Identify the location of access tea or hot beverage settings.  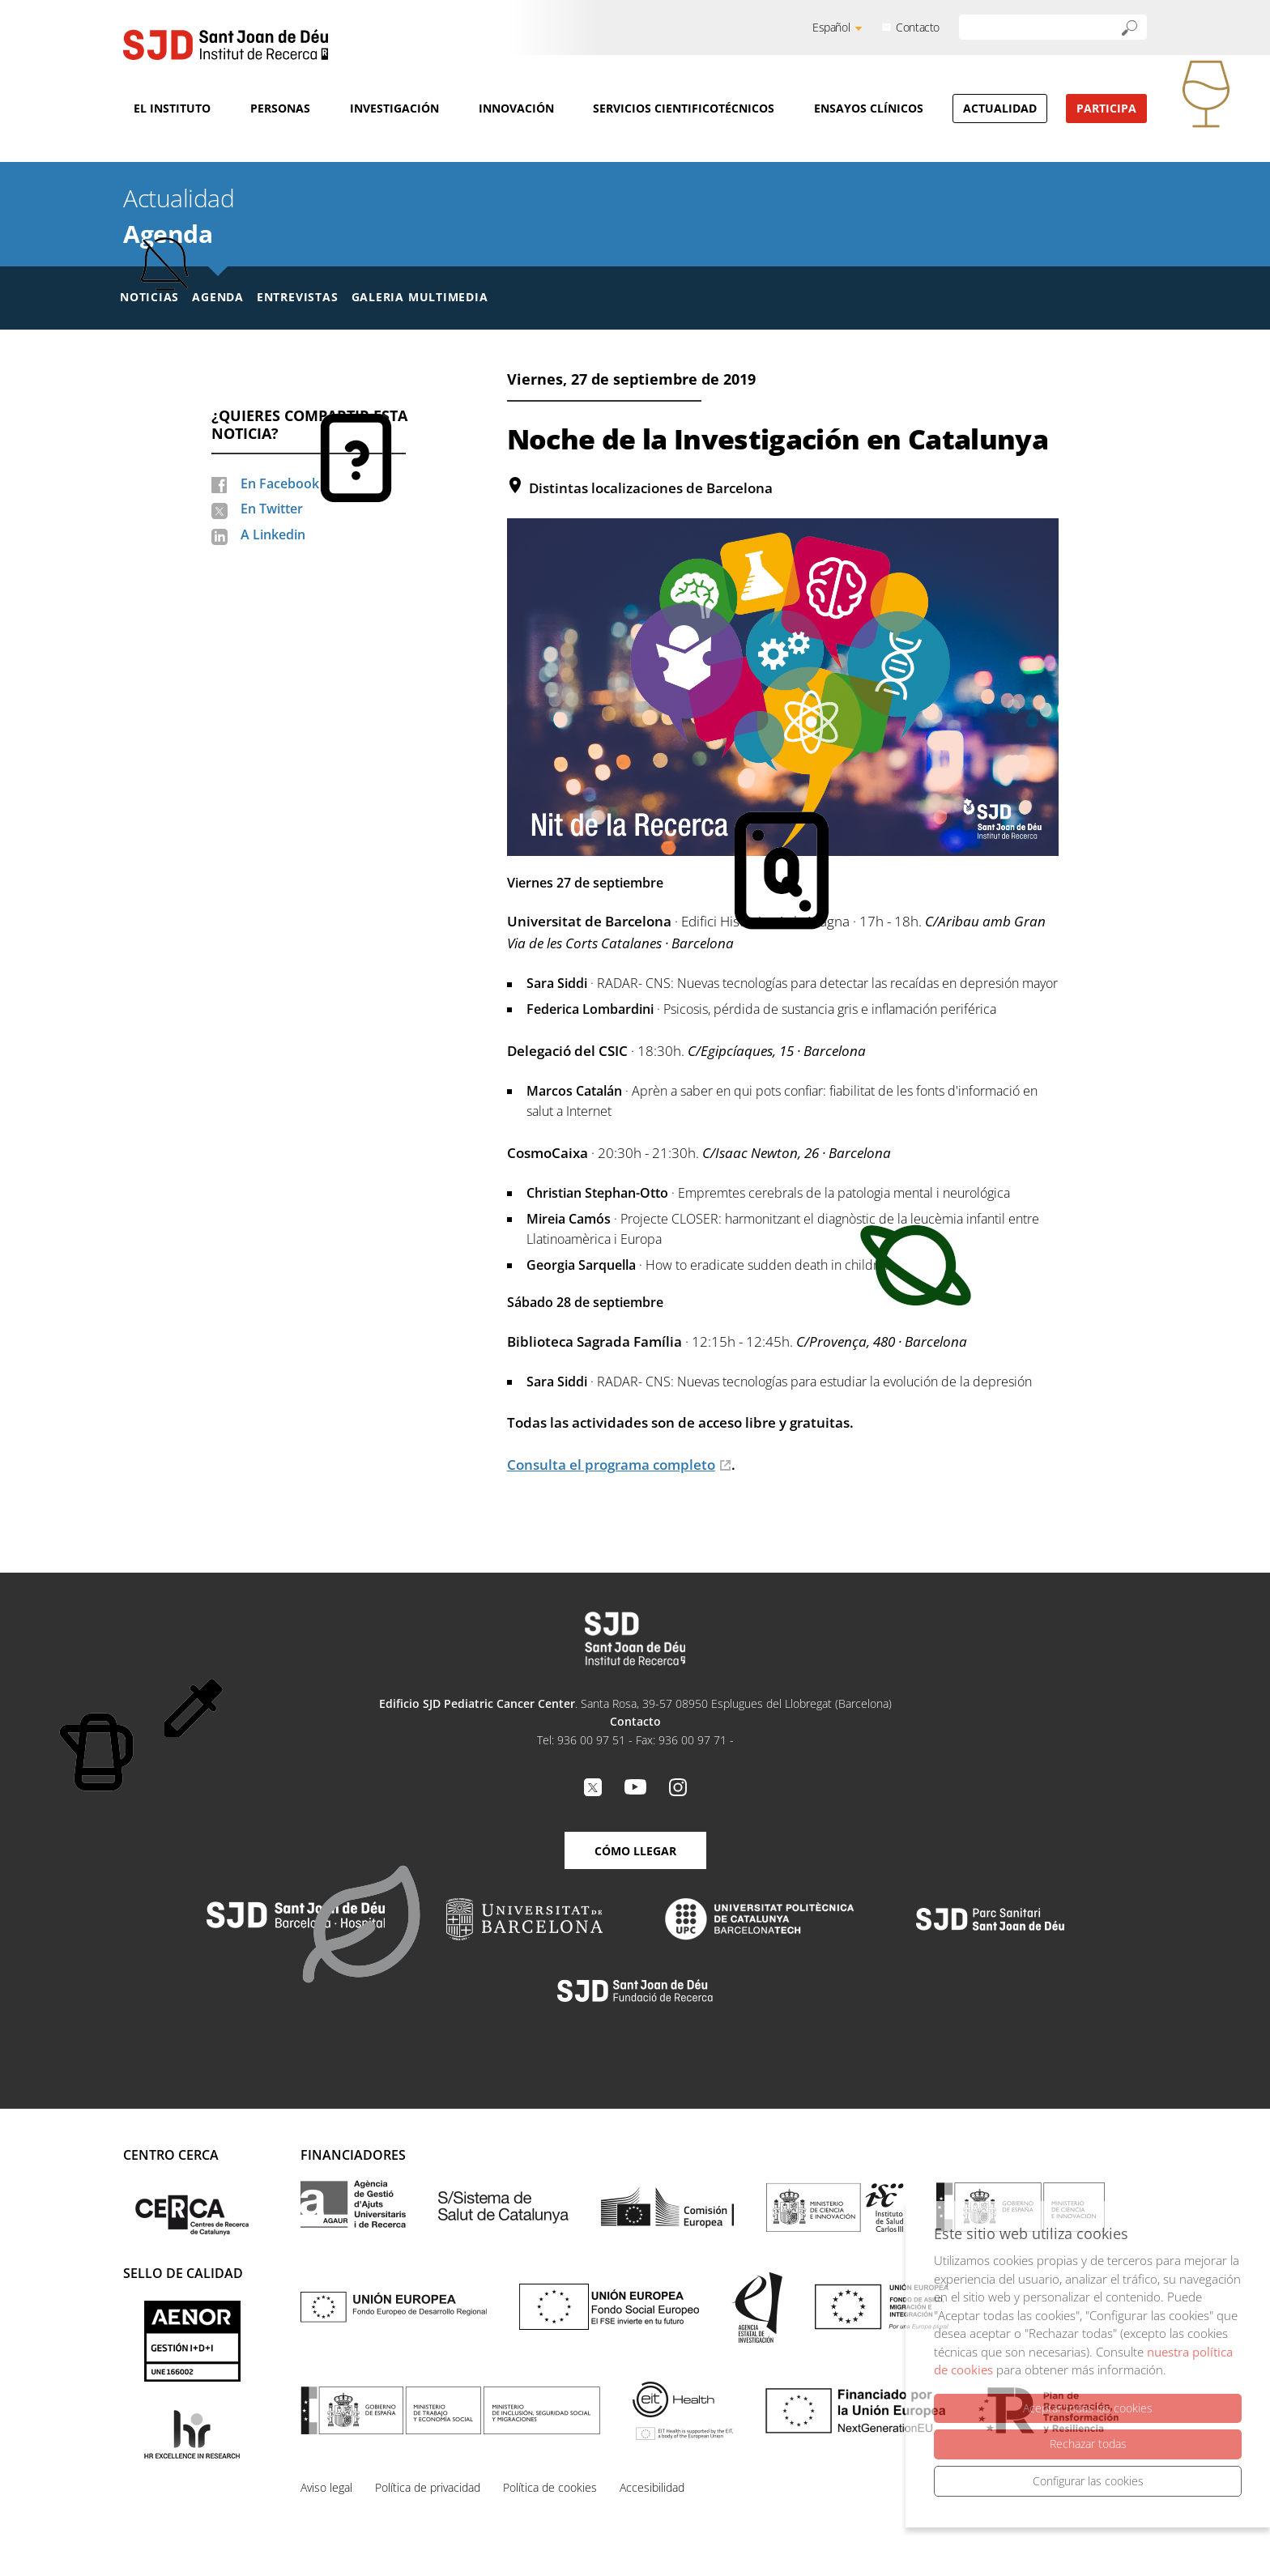
(98, 1752).